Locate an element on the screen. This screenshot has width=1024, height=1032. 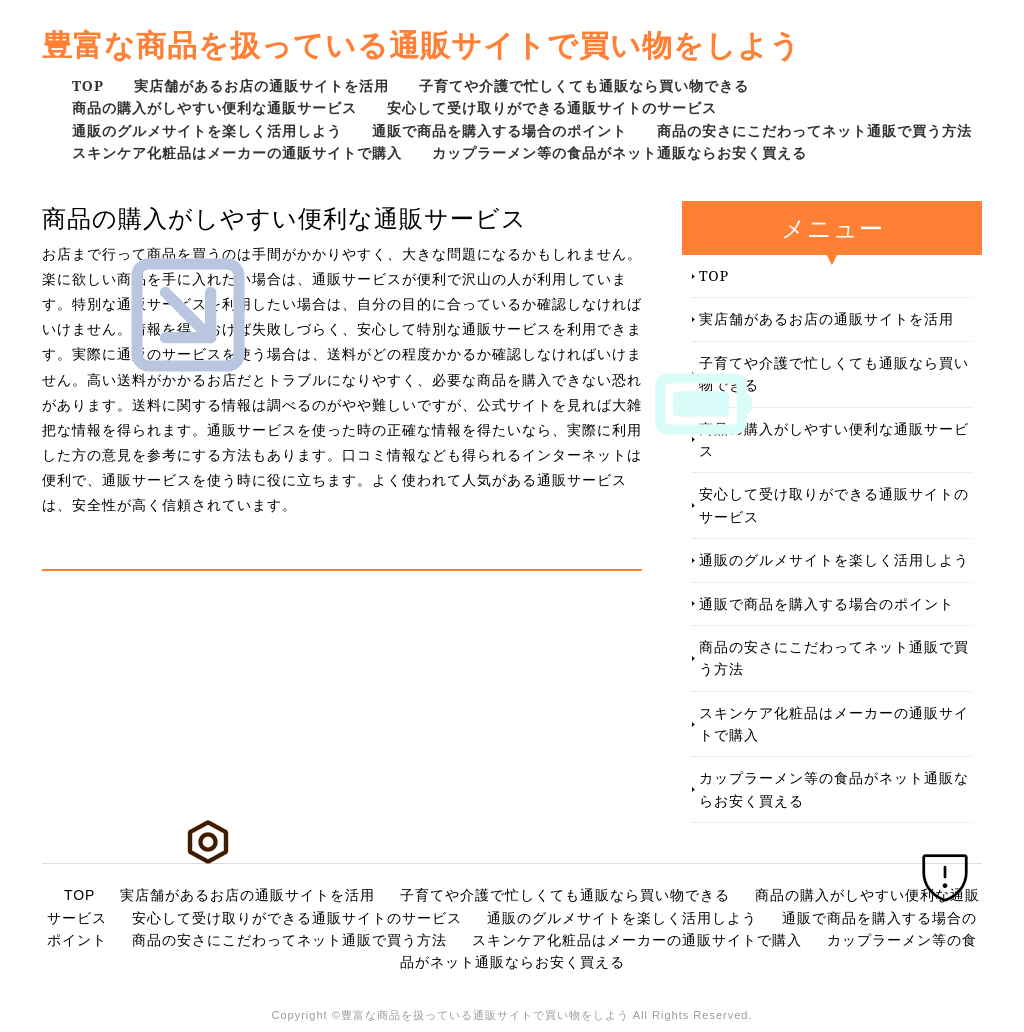
move or drag item to bottom-right is located at coordinates (188, 315).